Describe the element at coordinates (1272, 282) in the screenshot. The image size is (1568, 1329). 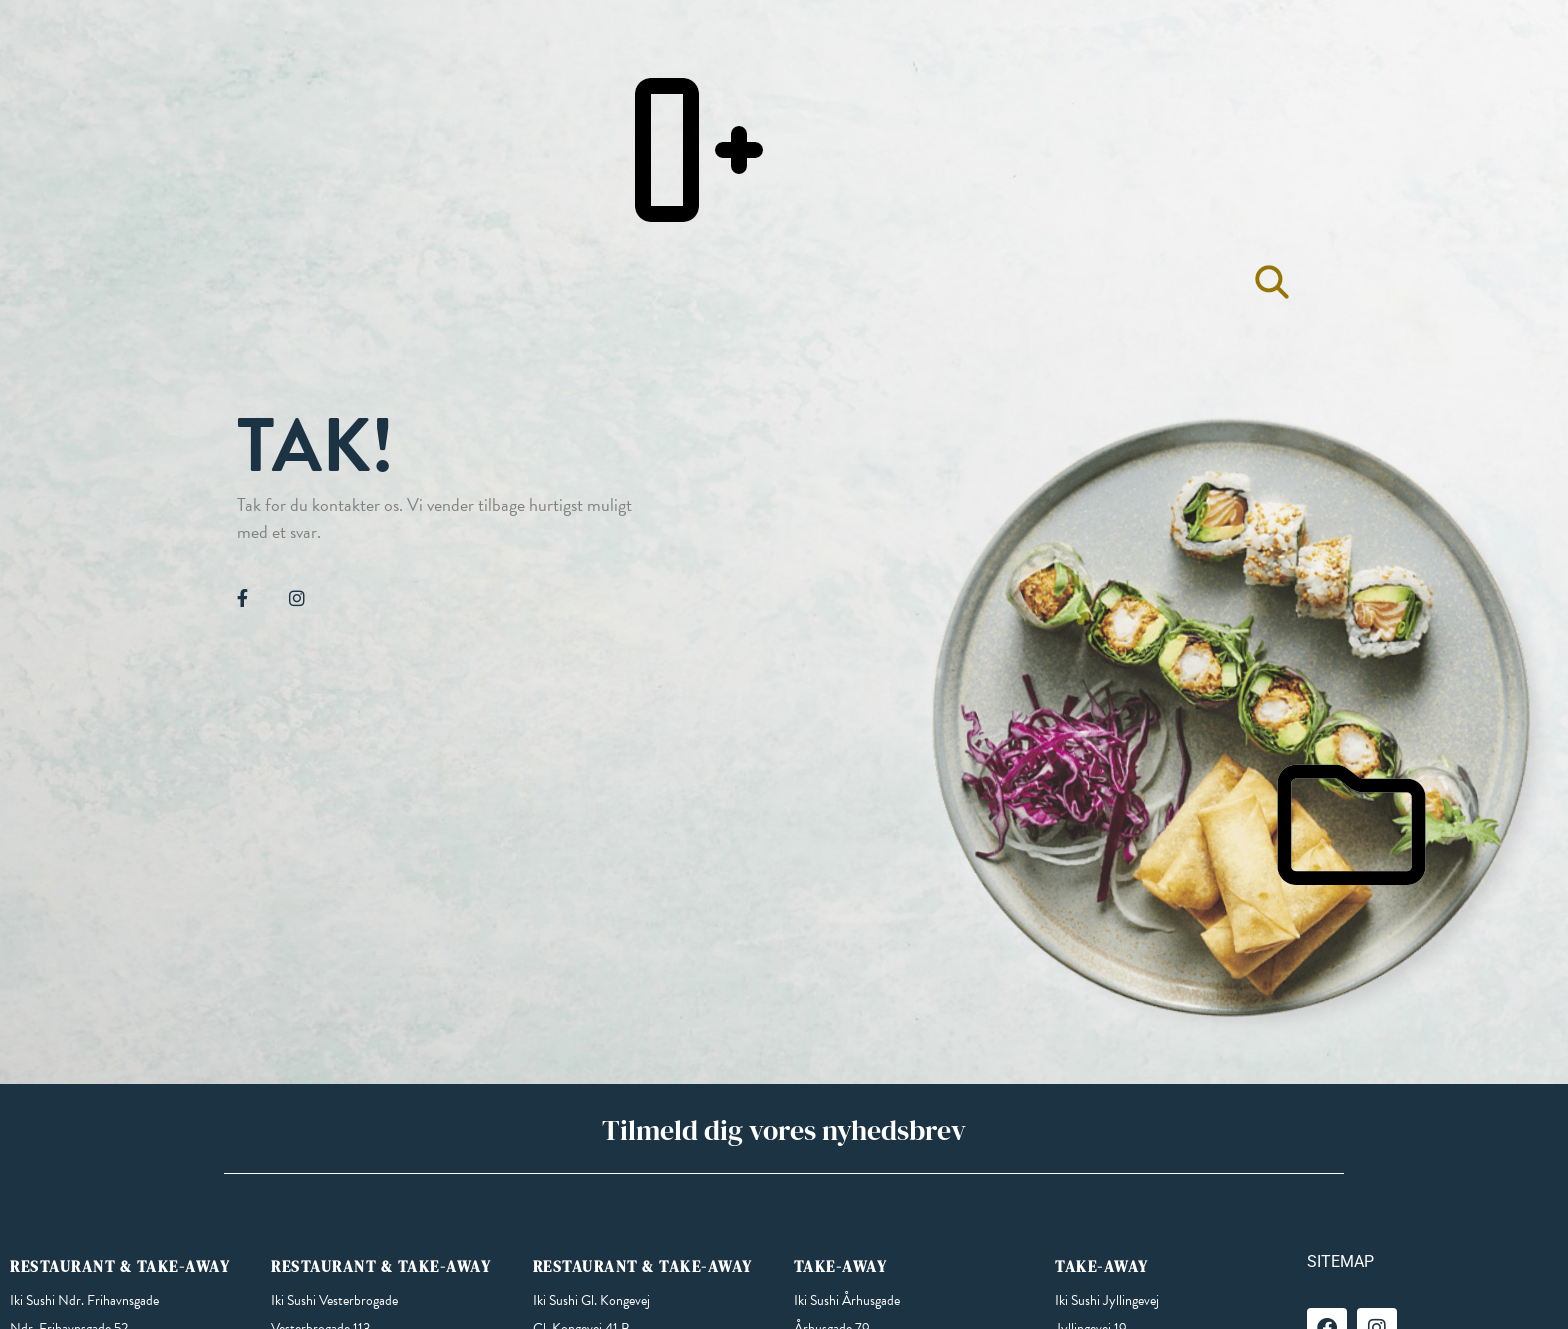
I see `search for content or items` at that location.